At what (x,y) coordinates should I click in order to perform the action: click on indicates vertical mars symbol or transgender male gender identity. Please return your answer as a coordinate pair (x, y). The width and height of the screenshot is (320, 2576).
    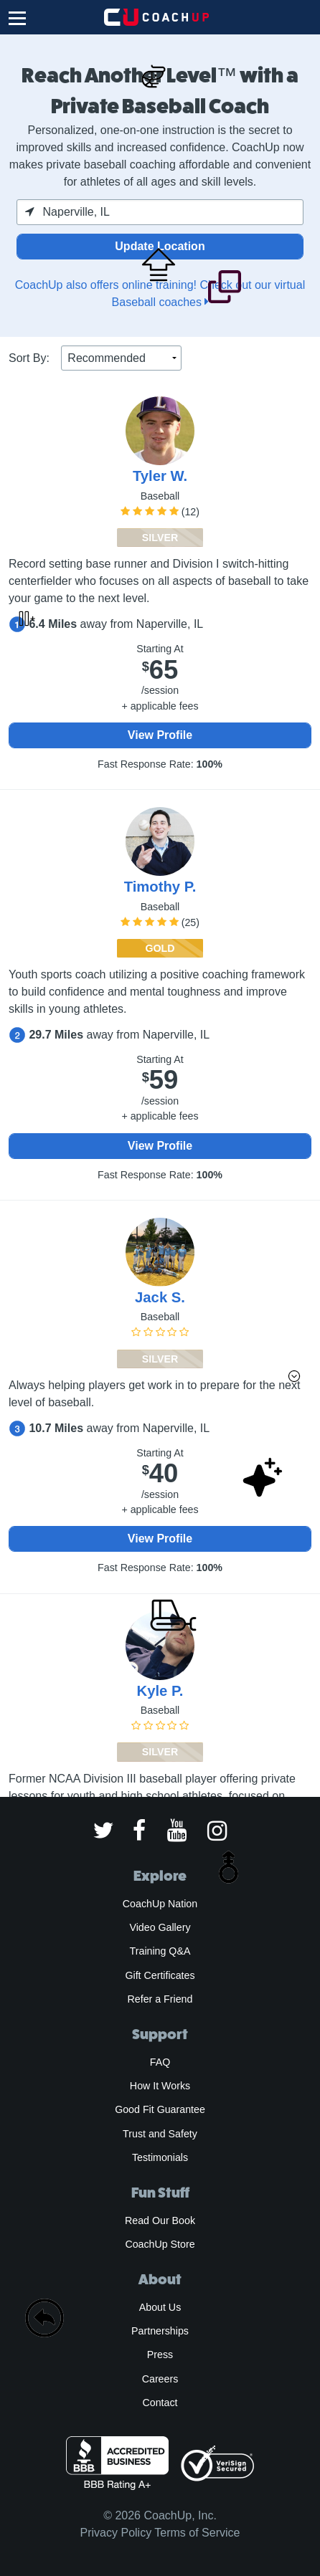
    Looking at the image, I should click on (228, 1867).